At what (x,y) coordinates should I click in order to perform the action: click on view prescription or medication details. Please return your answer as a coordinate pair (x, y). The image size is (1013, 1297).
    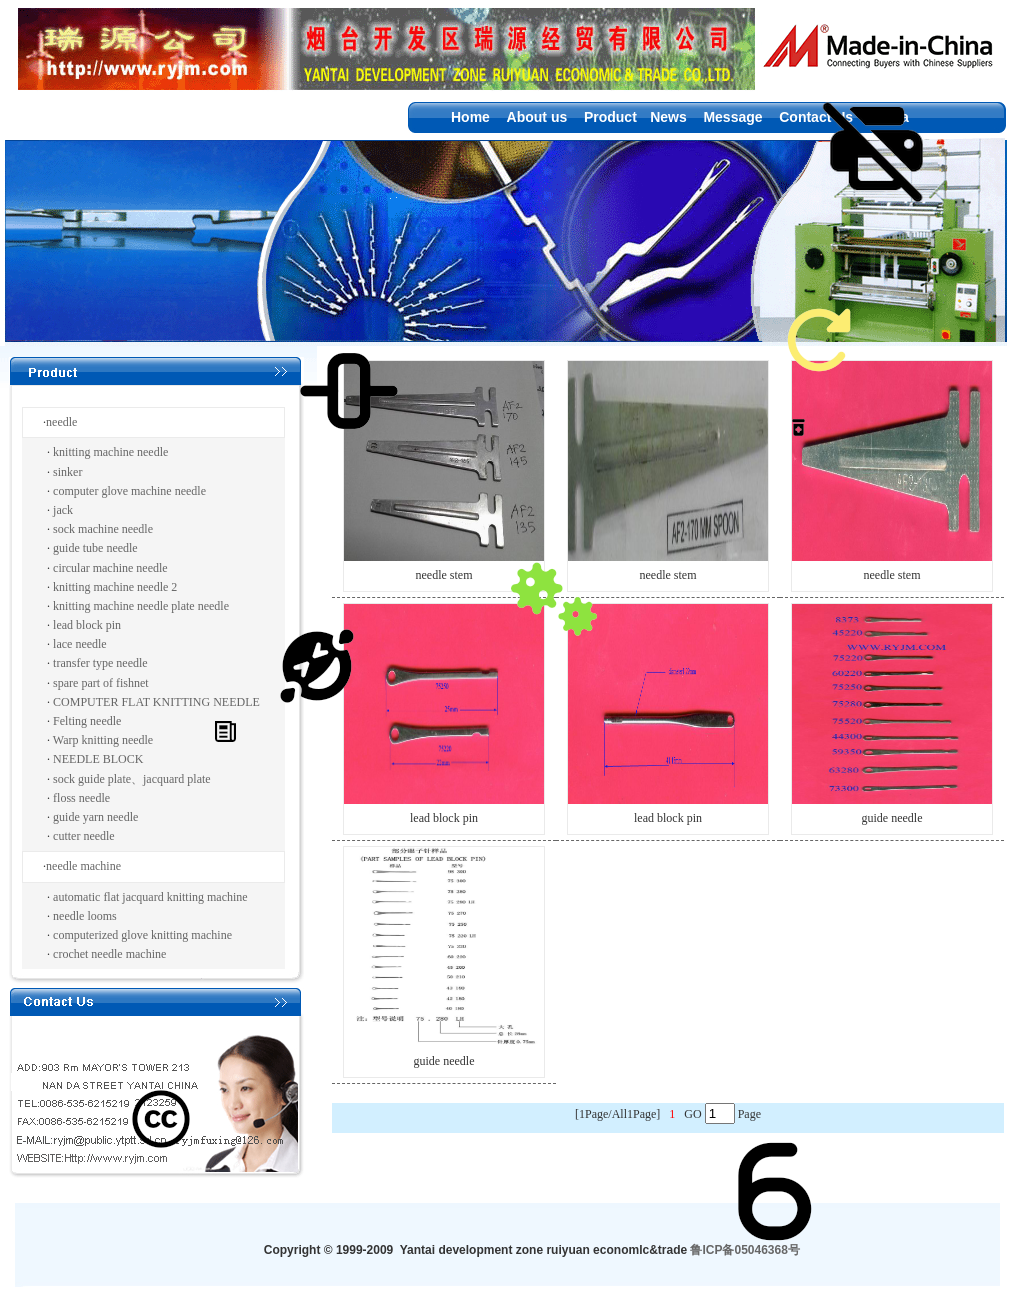
    Looking at the image, I should click on (798, 427).